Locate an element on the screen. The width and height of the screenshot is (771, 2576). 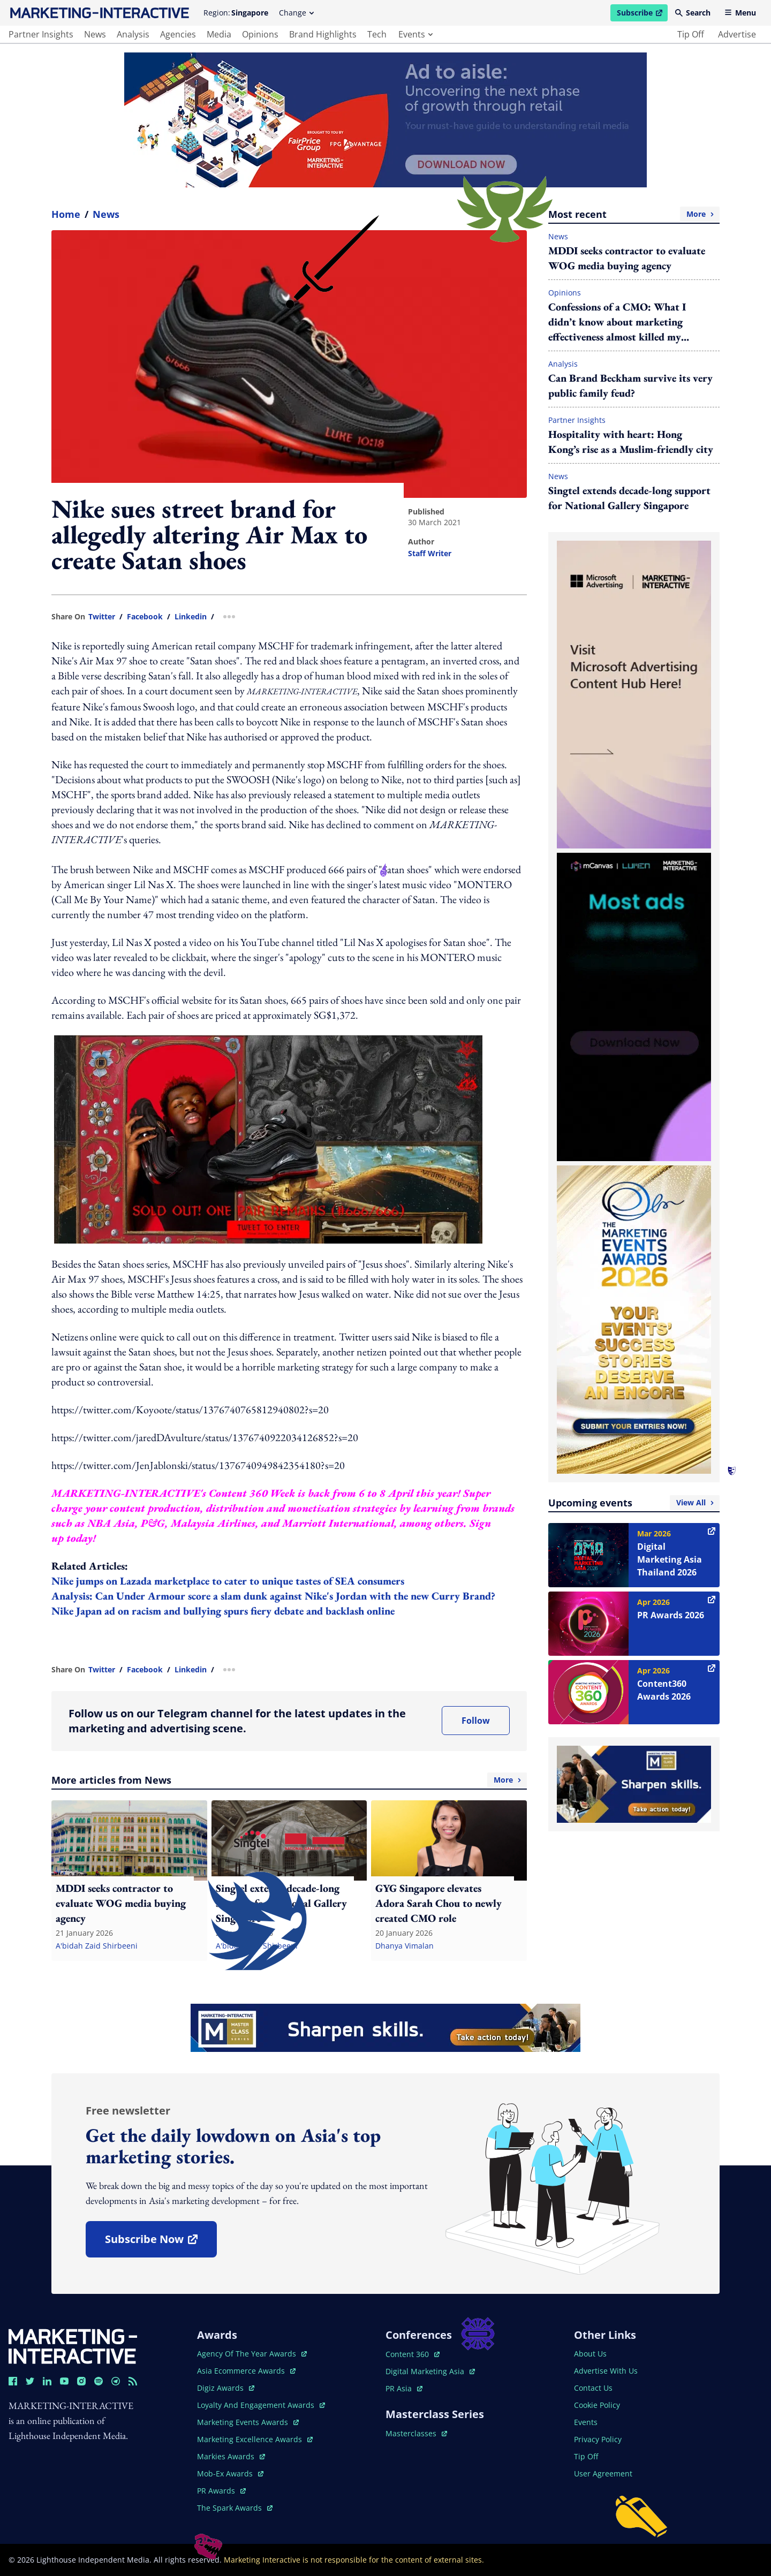
toggle between theater or drama mode is located at coordinates (731, 1471).